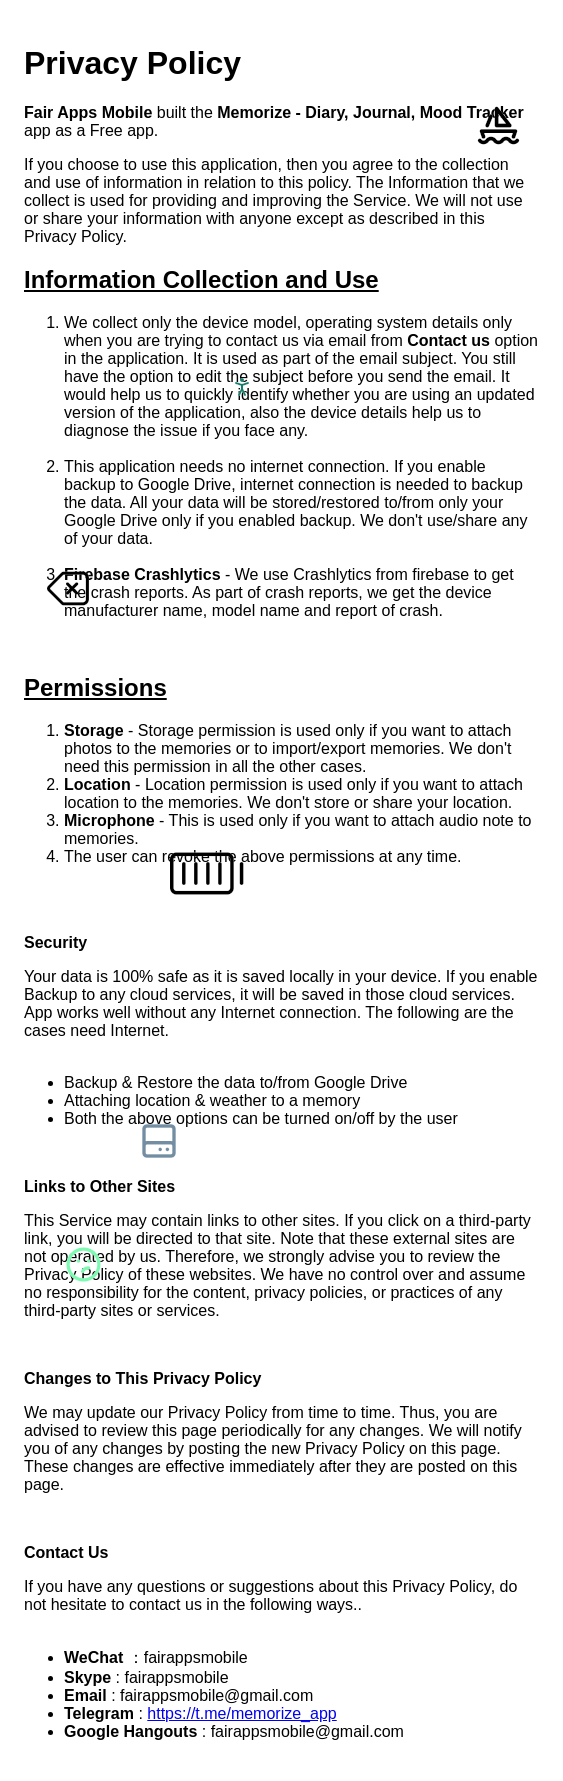 Image resolution: width=563 pixels, height=1781 pixels. What do you see at coordinates (498, 125) in the screenshot?
I see `access sailing or boating features` at bounding box center [498, 125].